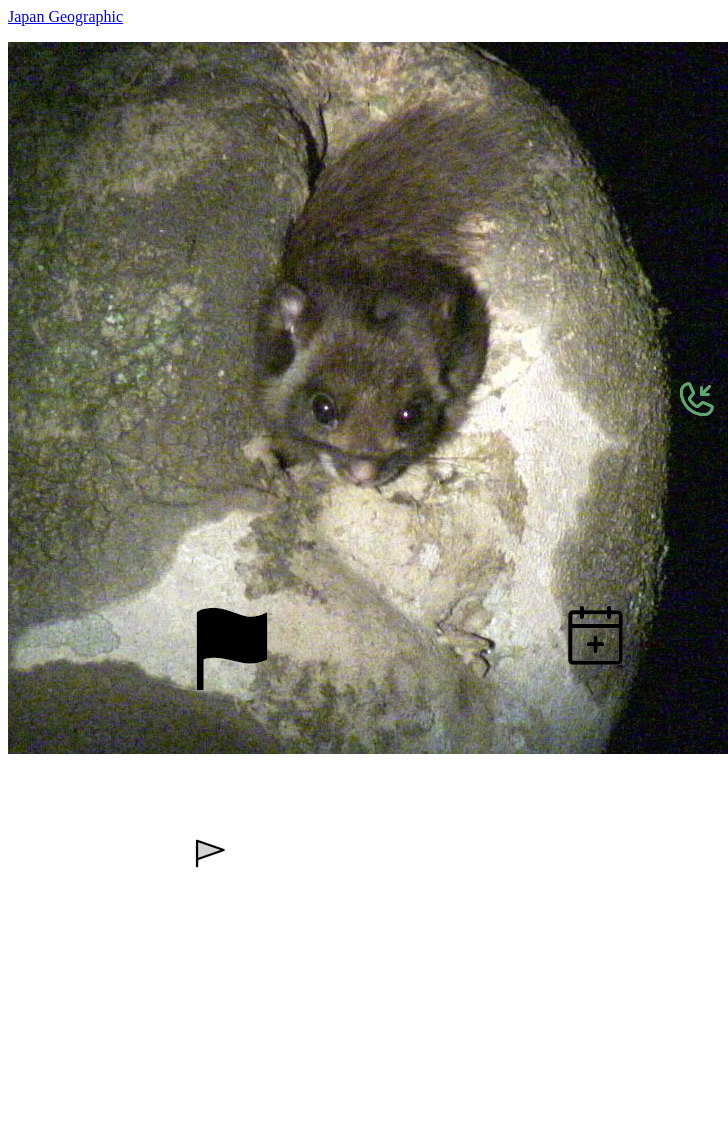 The width and height of the screenshot is (728, 1145). What do you see at coordinates (697, 398) in the screenshot?
I see `indicates an incoming phone call` at bounding box center [697, 398].